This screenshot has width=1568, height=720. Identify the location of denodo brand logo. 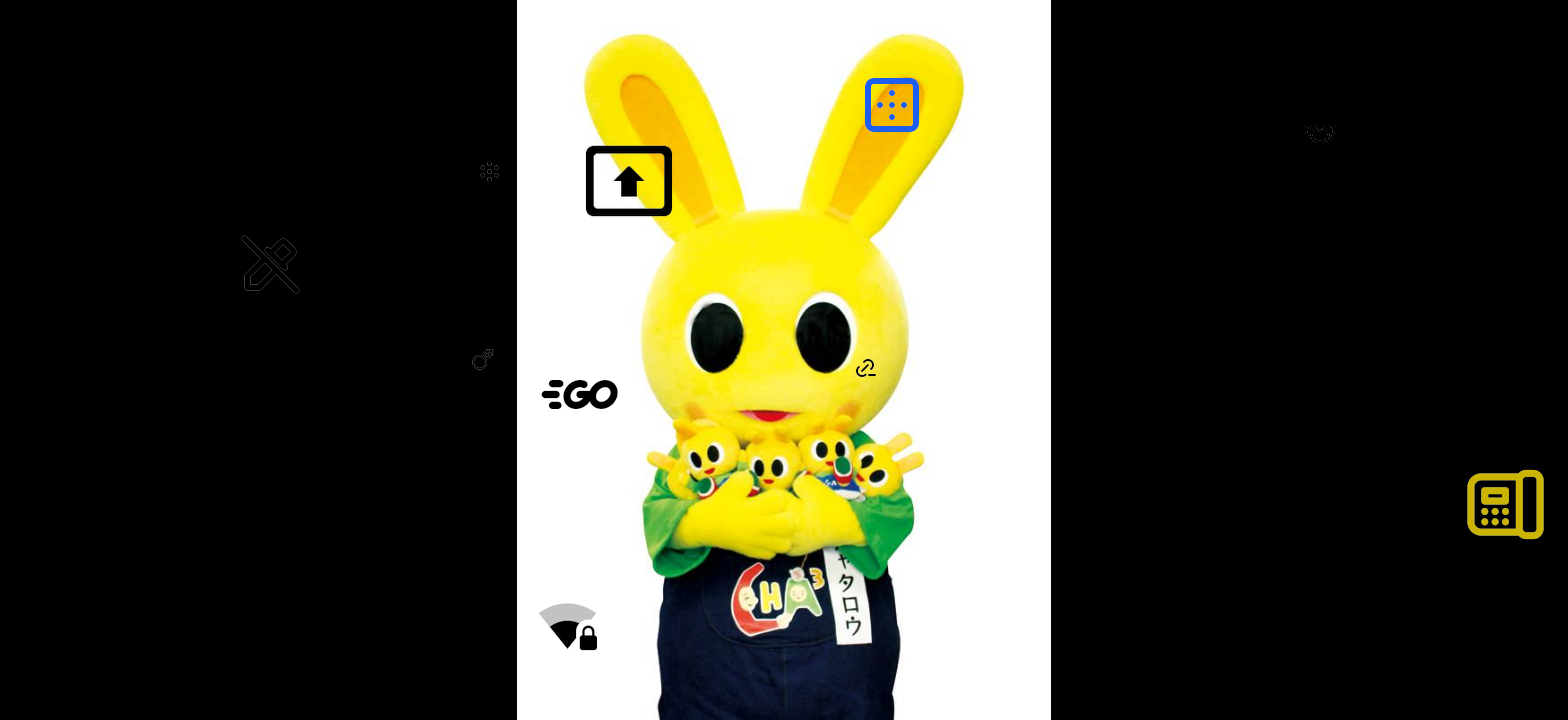
(489, 171).